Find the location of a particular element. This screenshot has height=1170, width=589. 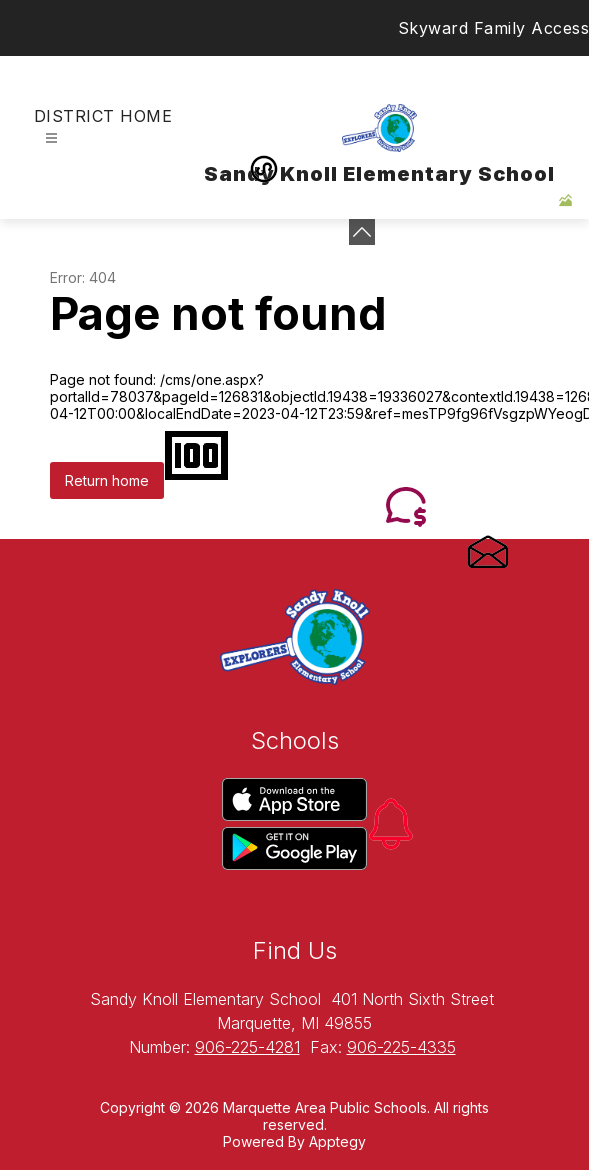

view currency or monetary information is located at coordinates (196, 455).